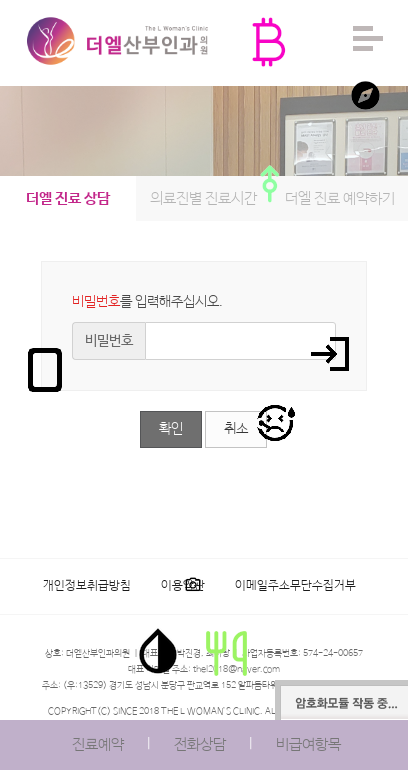 The height and width of the screenshot is (770, 408). What do you see at coordinates (158, 651) in the screenshot?
I see `toggle color inversion or contrast settings` at bounding box center [158, 651].